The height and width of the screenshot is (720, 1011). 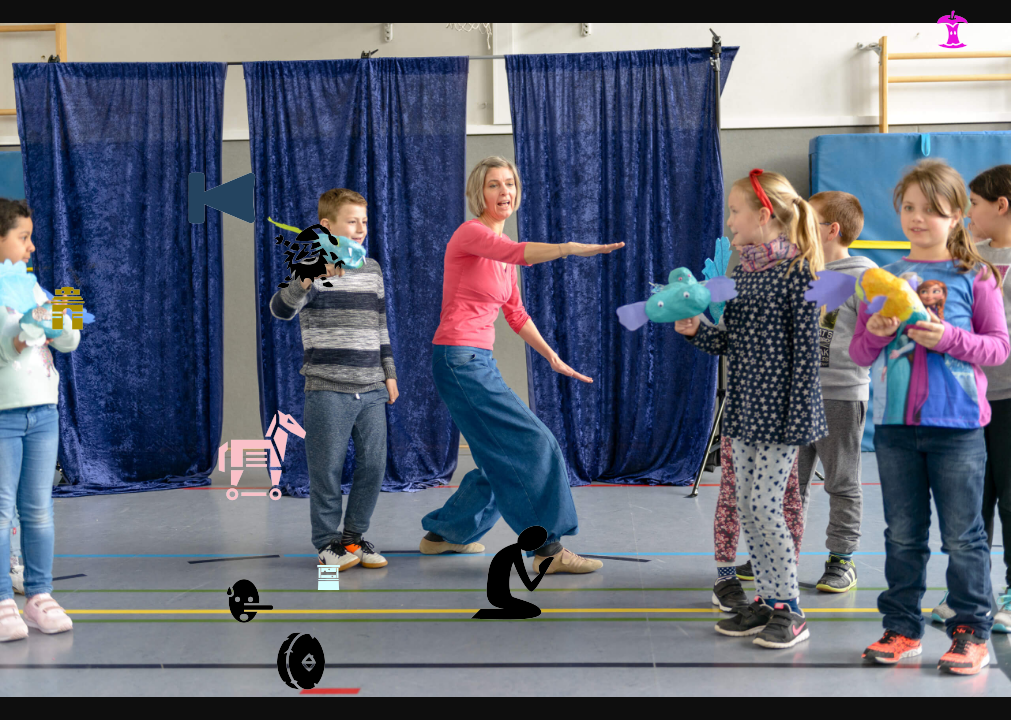 I want to click on indicates a prayer or meditation area, so click(x=512, y=569).